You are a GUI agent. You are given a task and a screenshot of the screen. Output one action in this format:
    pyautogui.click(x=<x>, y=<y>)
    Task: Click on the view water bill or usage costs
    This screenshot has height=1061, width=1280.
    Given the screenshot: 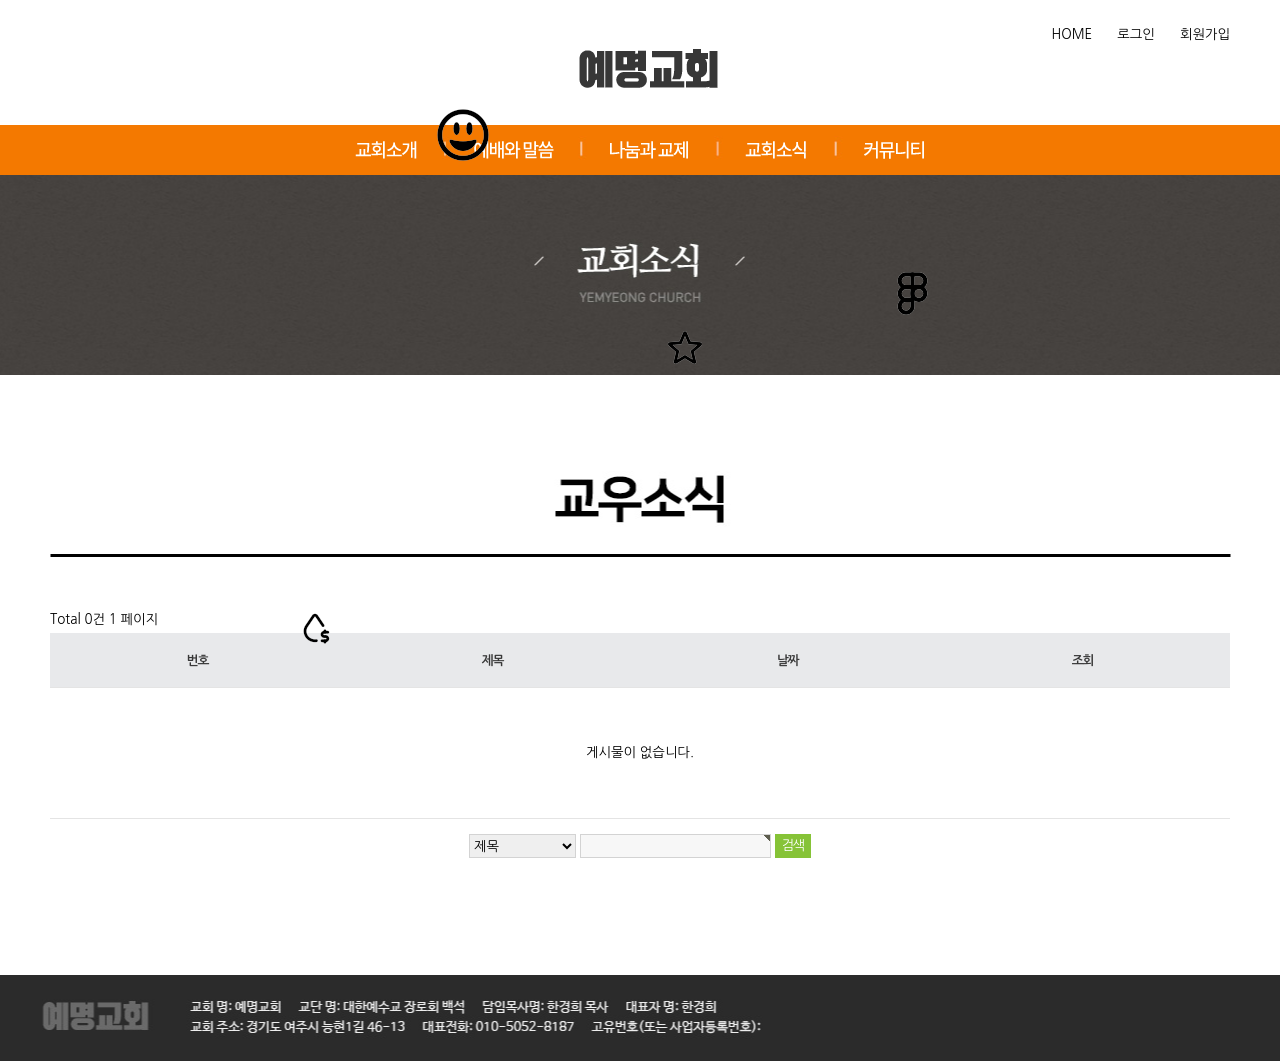 What is the action you would take?
    pyautogui.click(x=315, y=628)
    